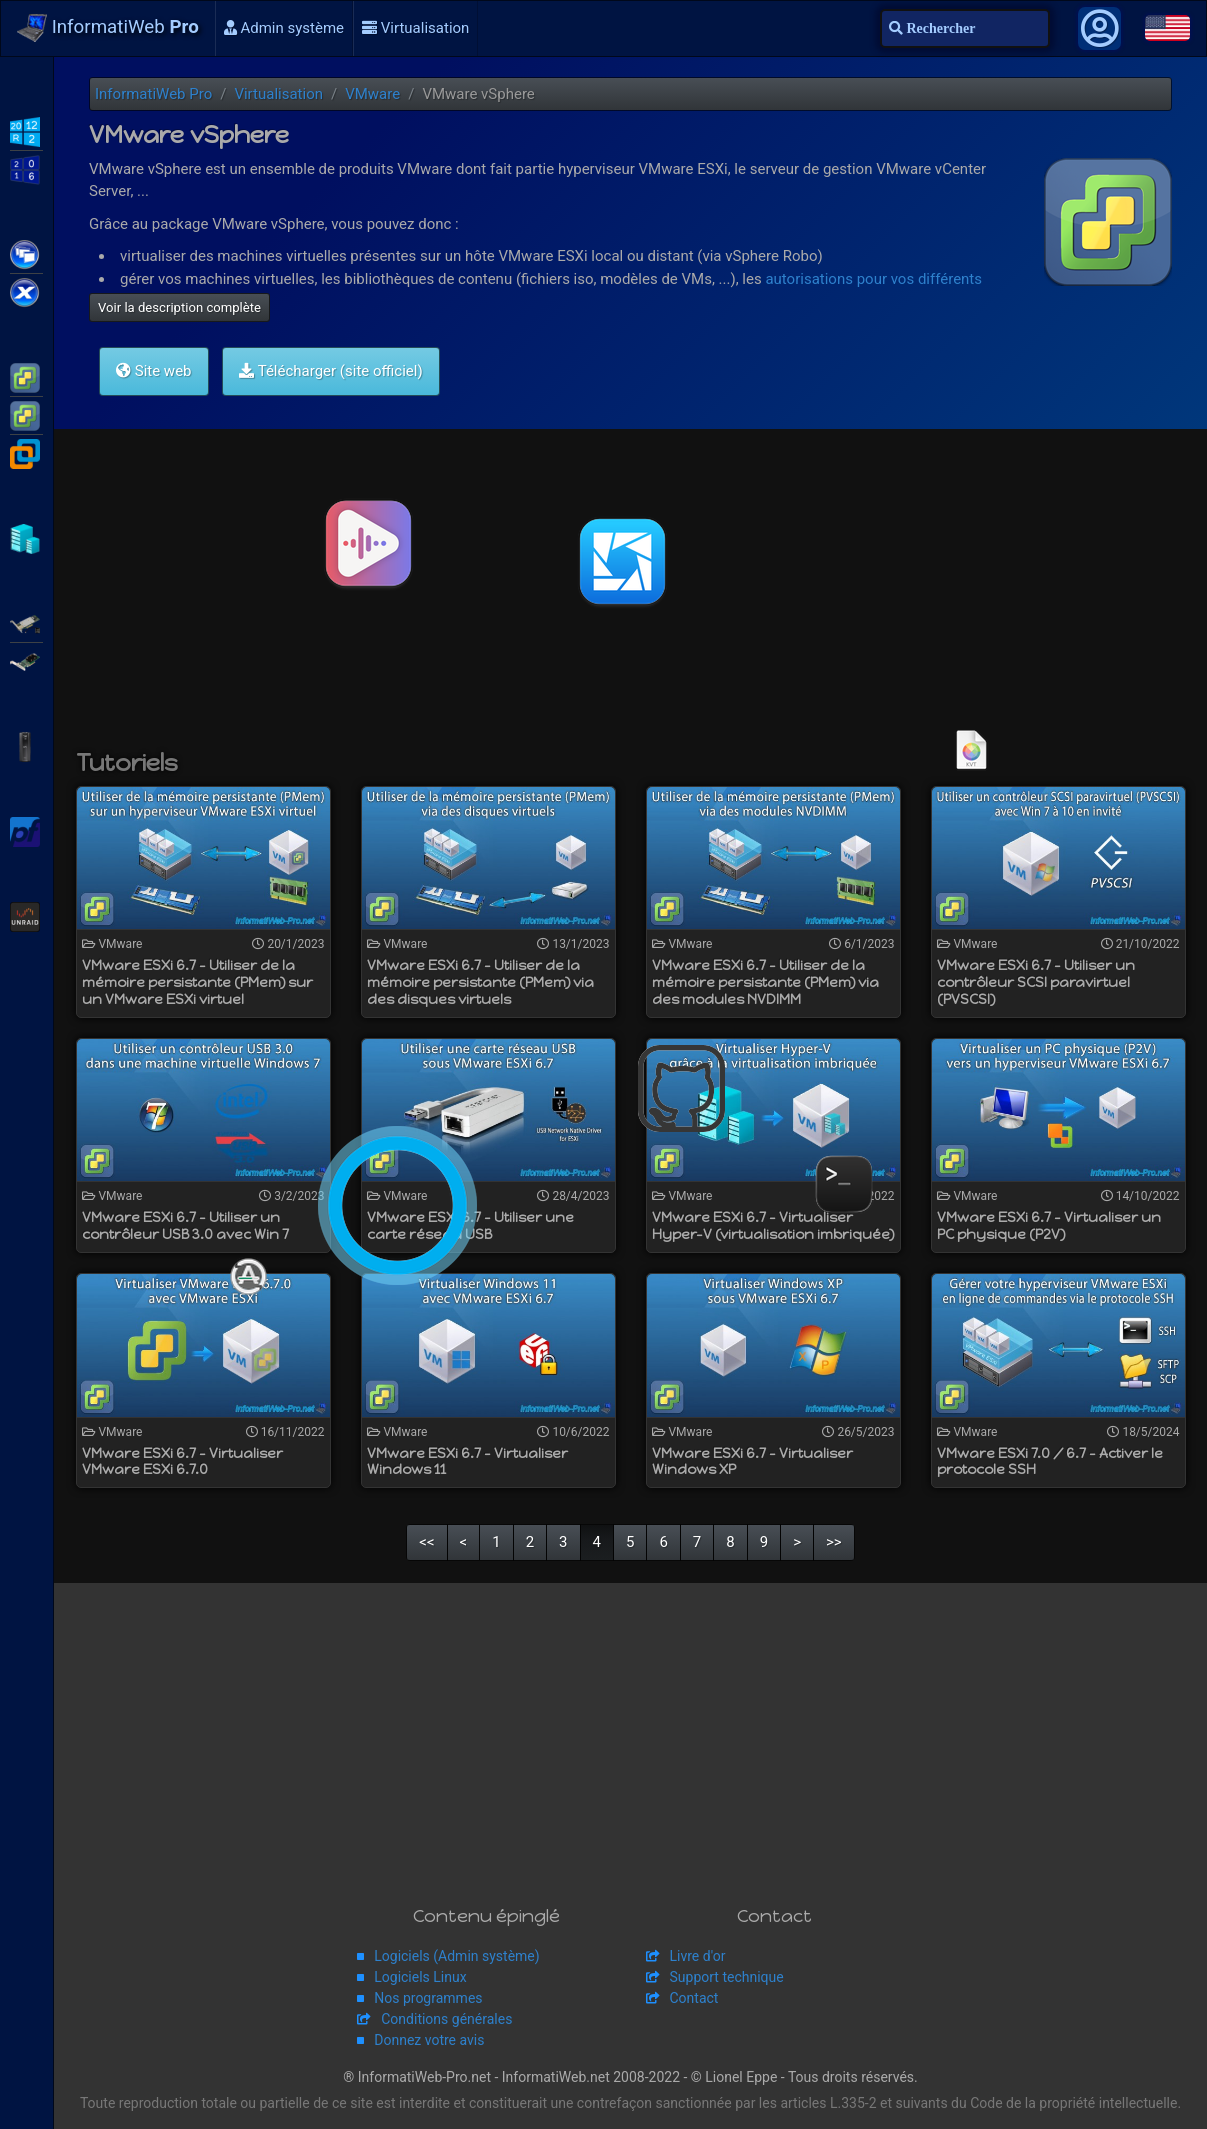 This screenshot has width=1207, height=2129. I want to click on a KVT text file associated with Krita vector graphics, so click(971, 750).